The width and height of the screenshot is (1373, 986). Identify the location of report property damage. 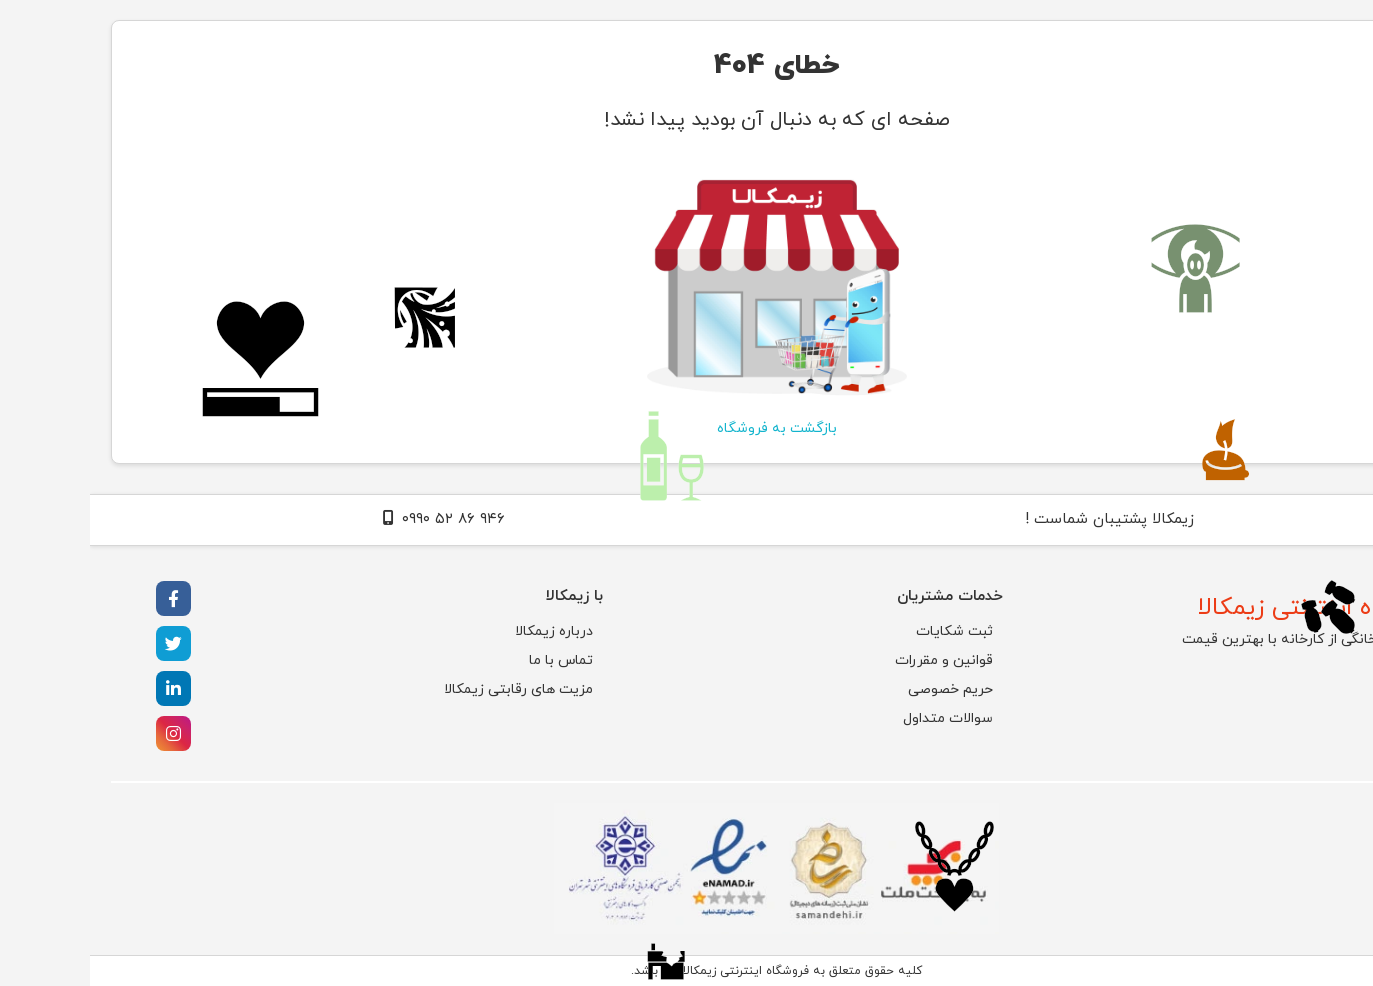
(665, 960).